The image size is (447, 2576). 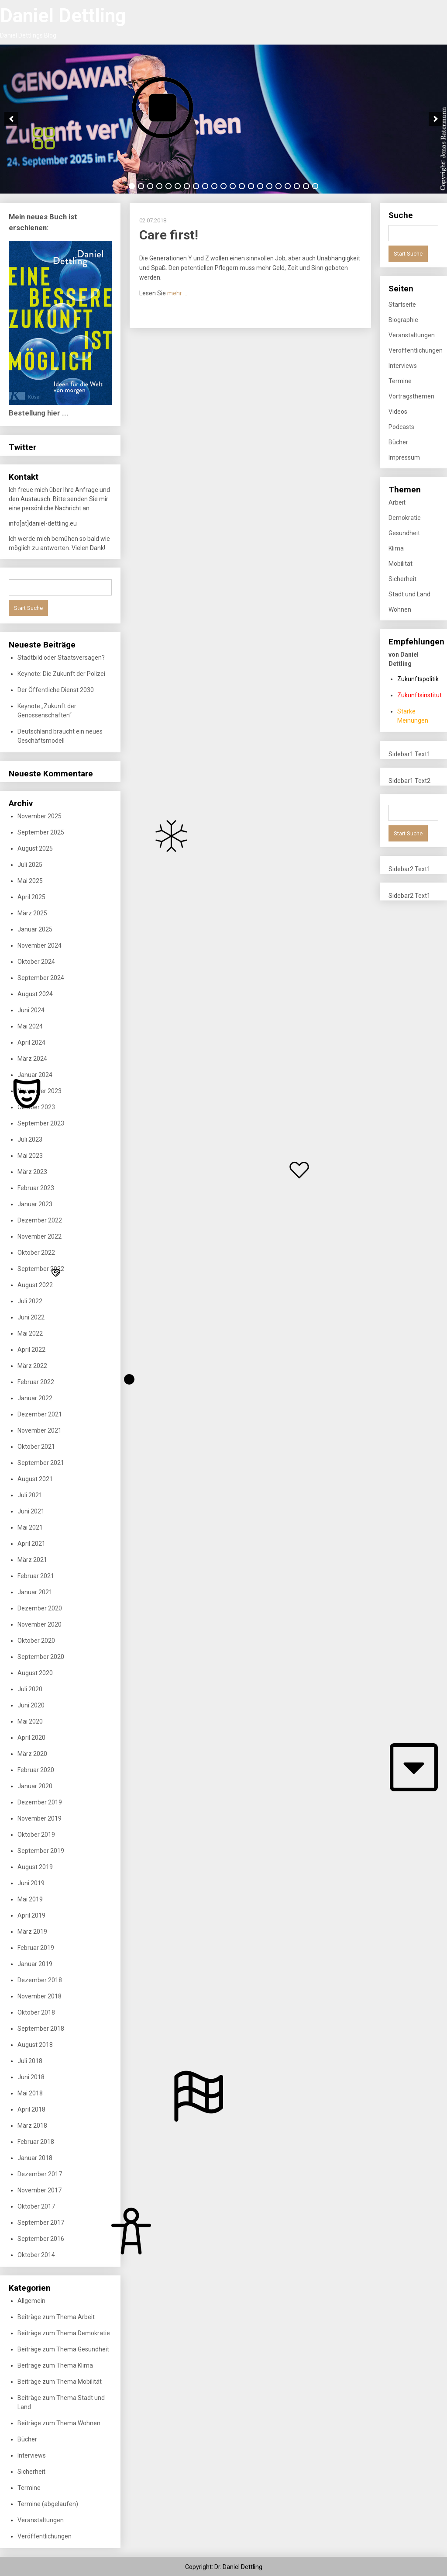 What do you see at coordinates (299, 1169) in the screenshot?
I see `add to favorites` at bounding box center [299, 1169].